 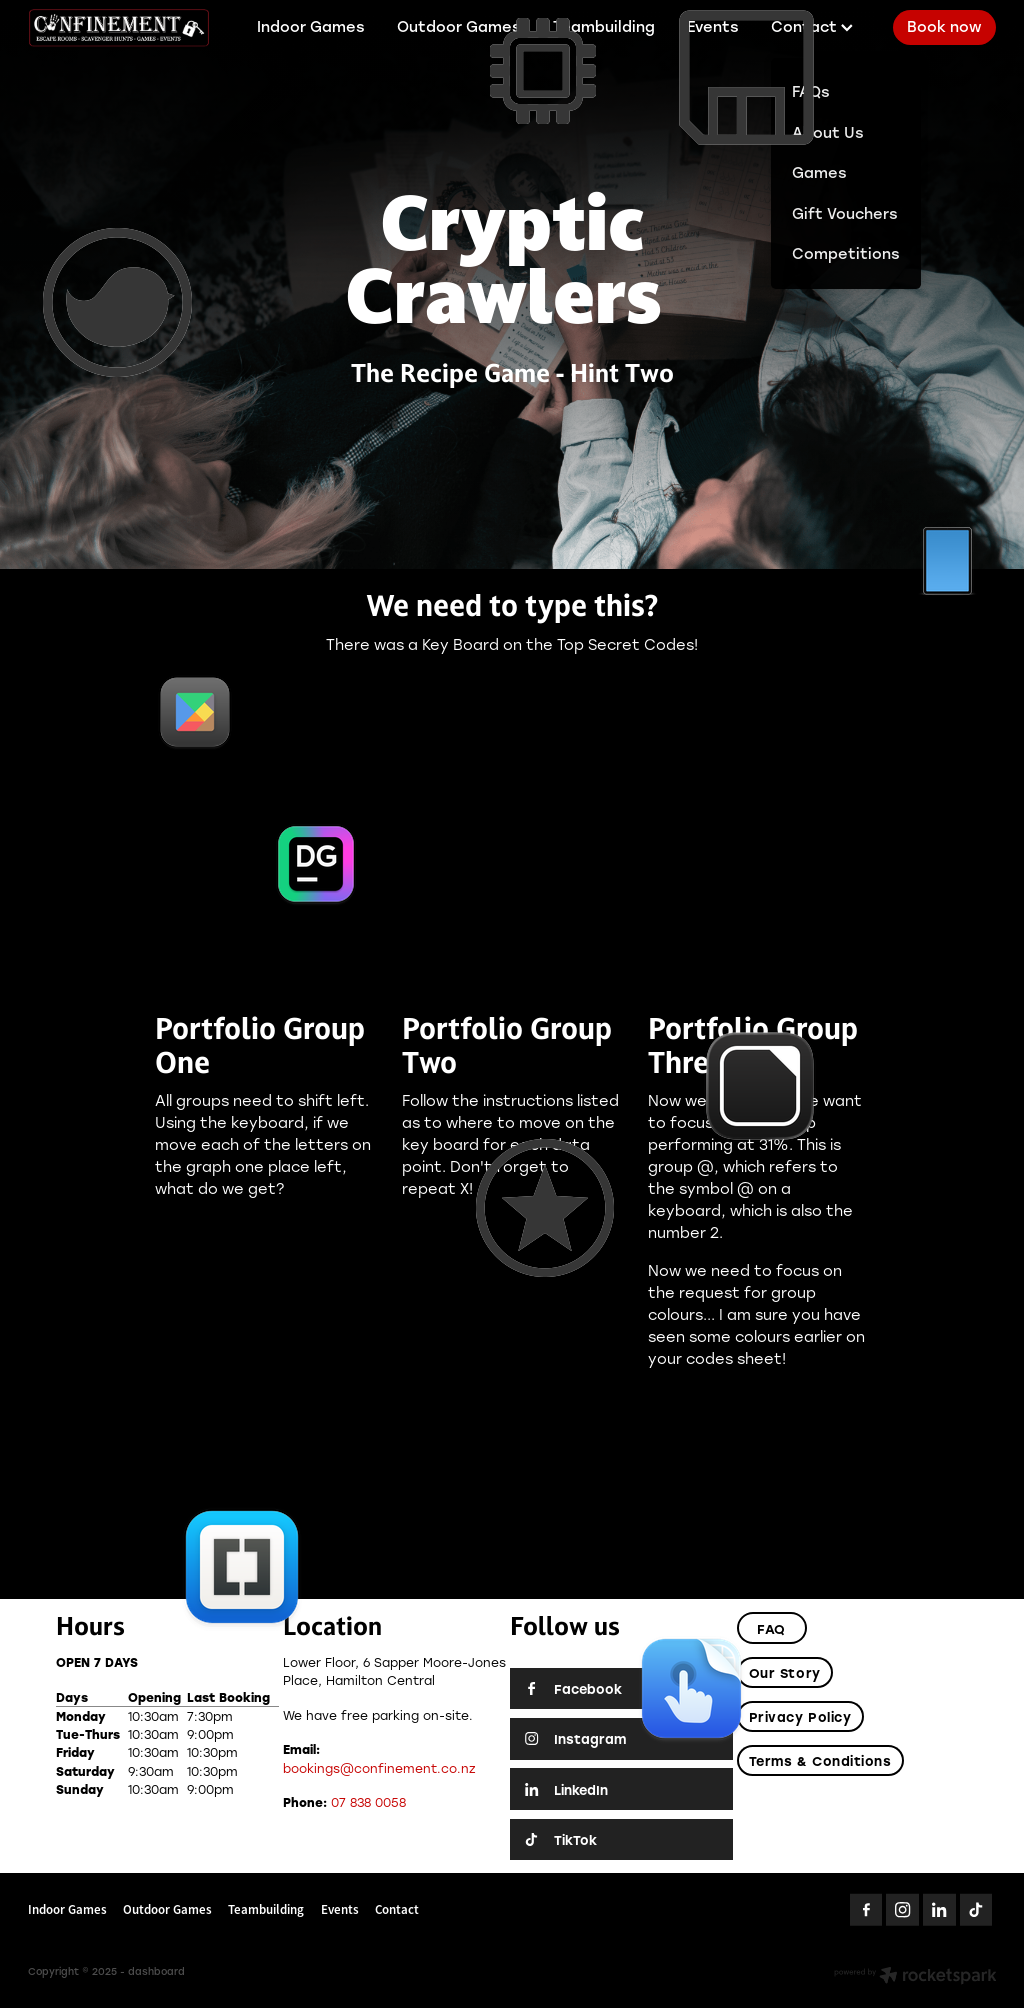 What do you see at coordinates (543, 71) in the screenshot?
I see `access hardware or processor settings` at bounding box center [543, 71].